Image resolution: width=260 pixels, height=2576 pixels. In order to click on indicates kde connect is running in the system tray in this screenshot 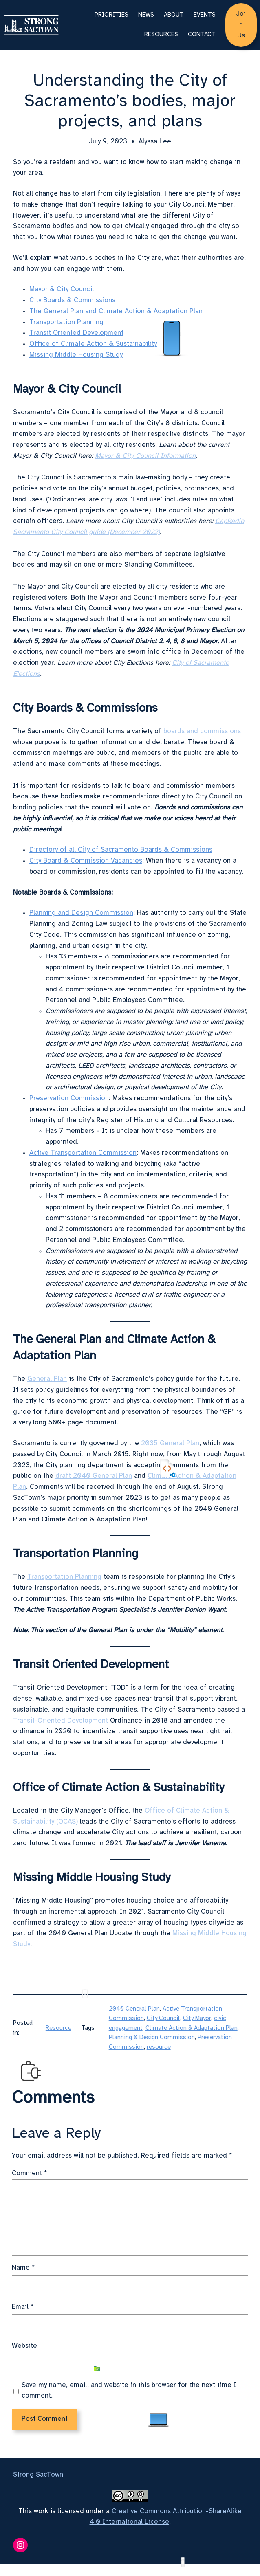, I will do `click(85, 1994)`.